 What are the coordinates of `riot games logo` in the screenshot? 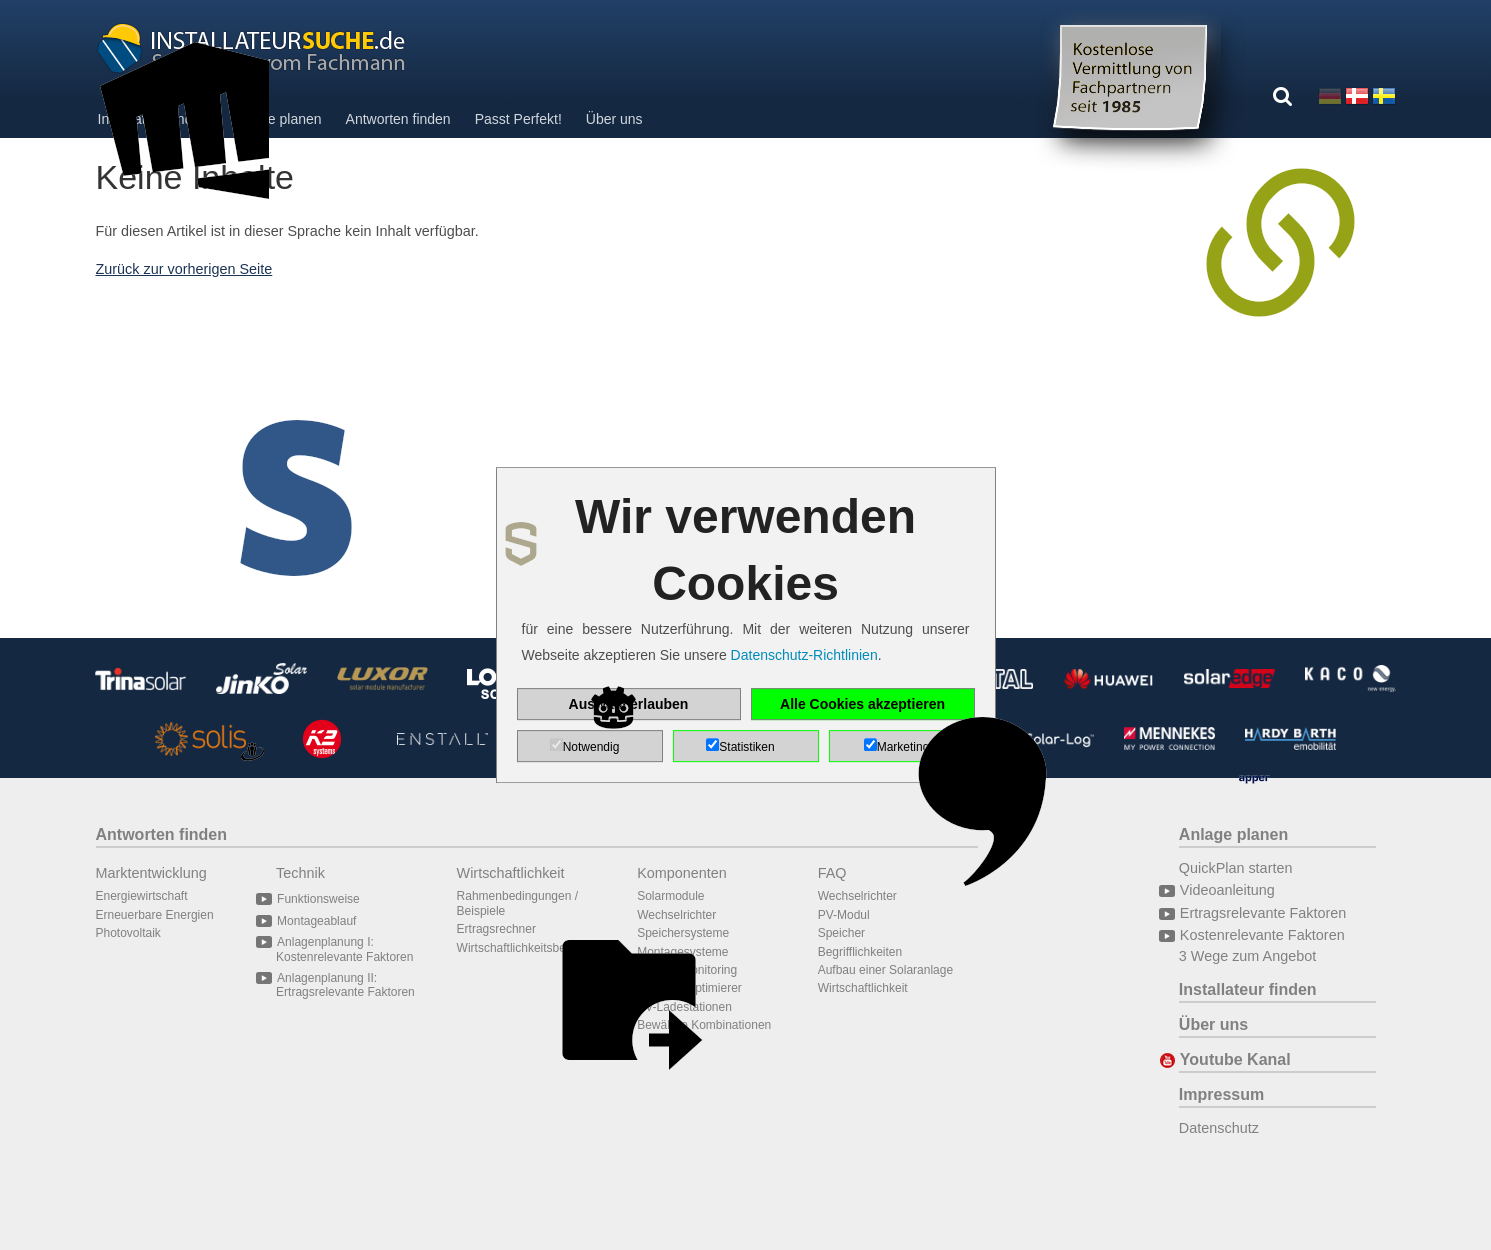 It's located at (184, 120).